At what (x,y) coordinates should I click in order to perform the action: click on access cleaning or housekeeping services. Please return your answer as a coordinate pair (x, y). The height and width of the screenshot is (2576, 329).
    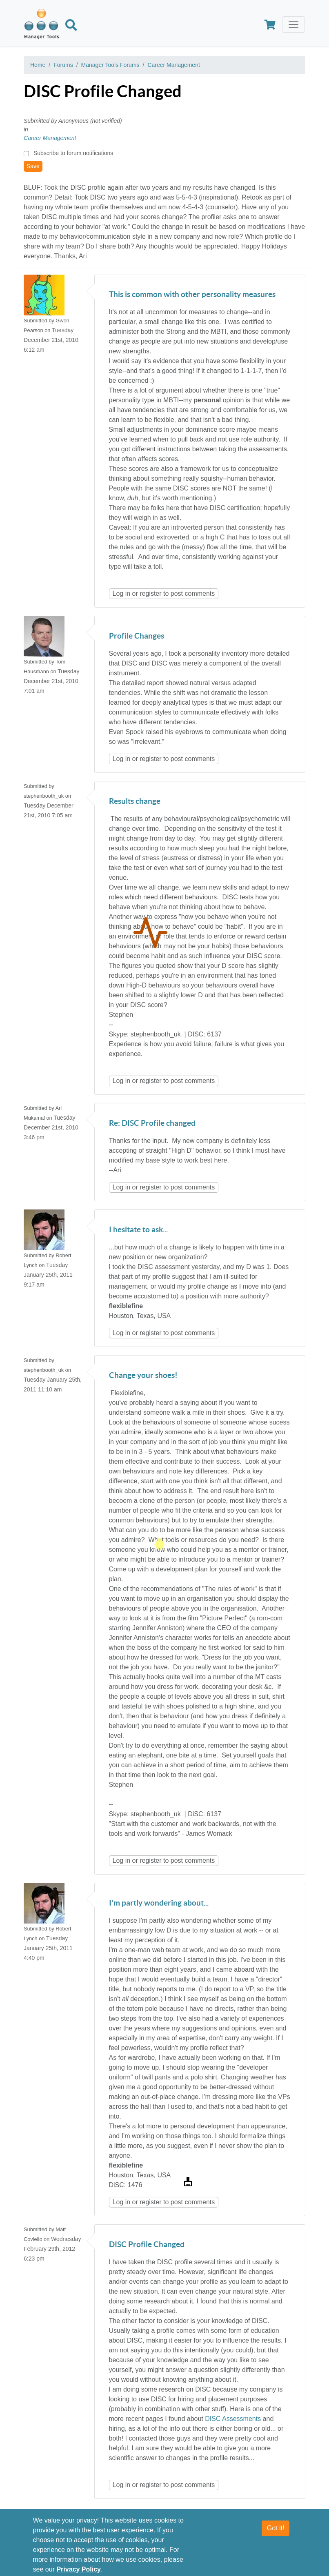
    Looking at the image, I should click on (188, 2181).